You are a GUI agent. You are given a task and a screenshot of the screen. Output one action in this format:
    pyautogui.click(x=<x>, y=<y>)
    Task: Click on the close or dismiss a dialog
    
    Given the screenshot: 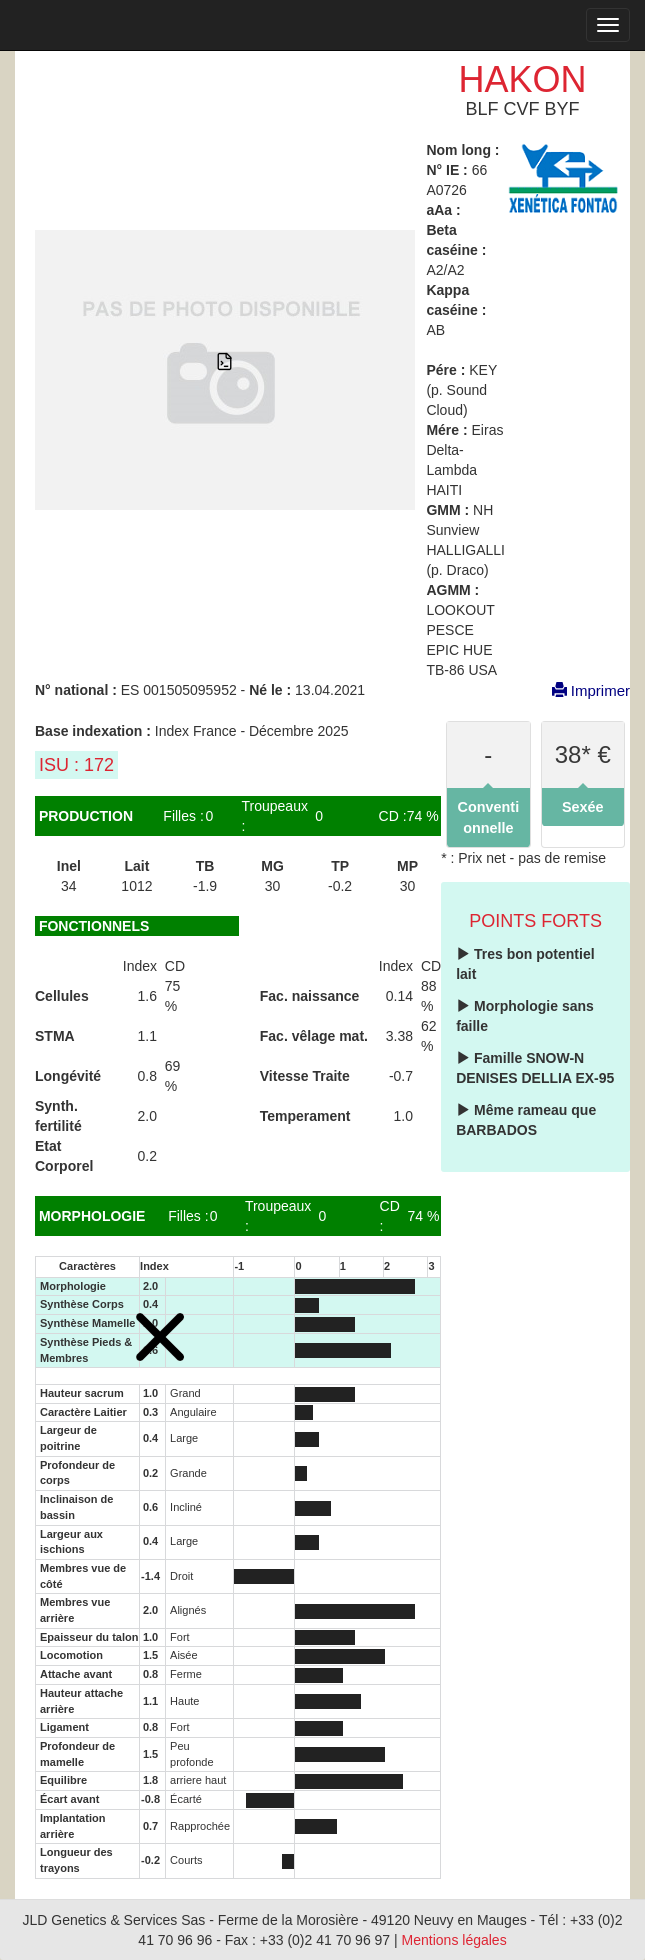 What is the action you would take?
    pyautogui.click(x=160, y=1337)
    